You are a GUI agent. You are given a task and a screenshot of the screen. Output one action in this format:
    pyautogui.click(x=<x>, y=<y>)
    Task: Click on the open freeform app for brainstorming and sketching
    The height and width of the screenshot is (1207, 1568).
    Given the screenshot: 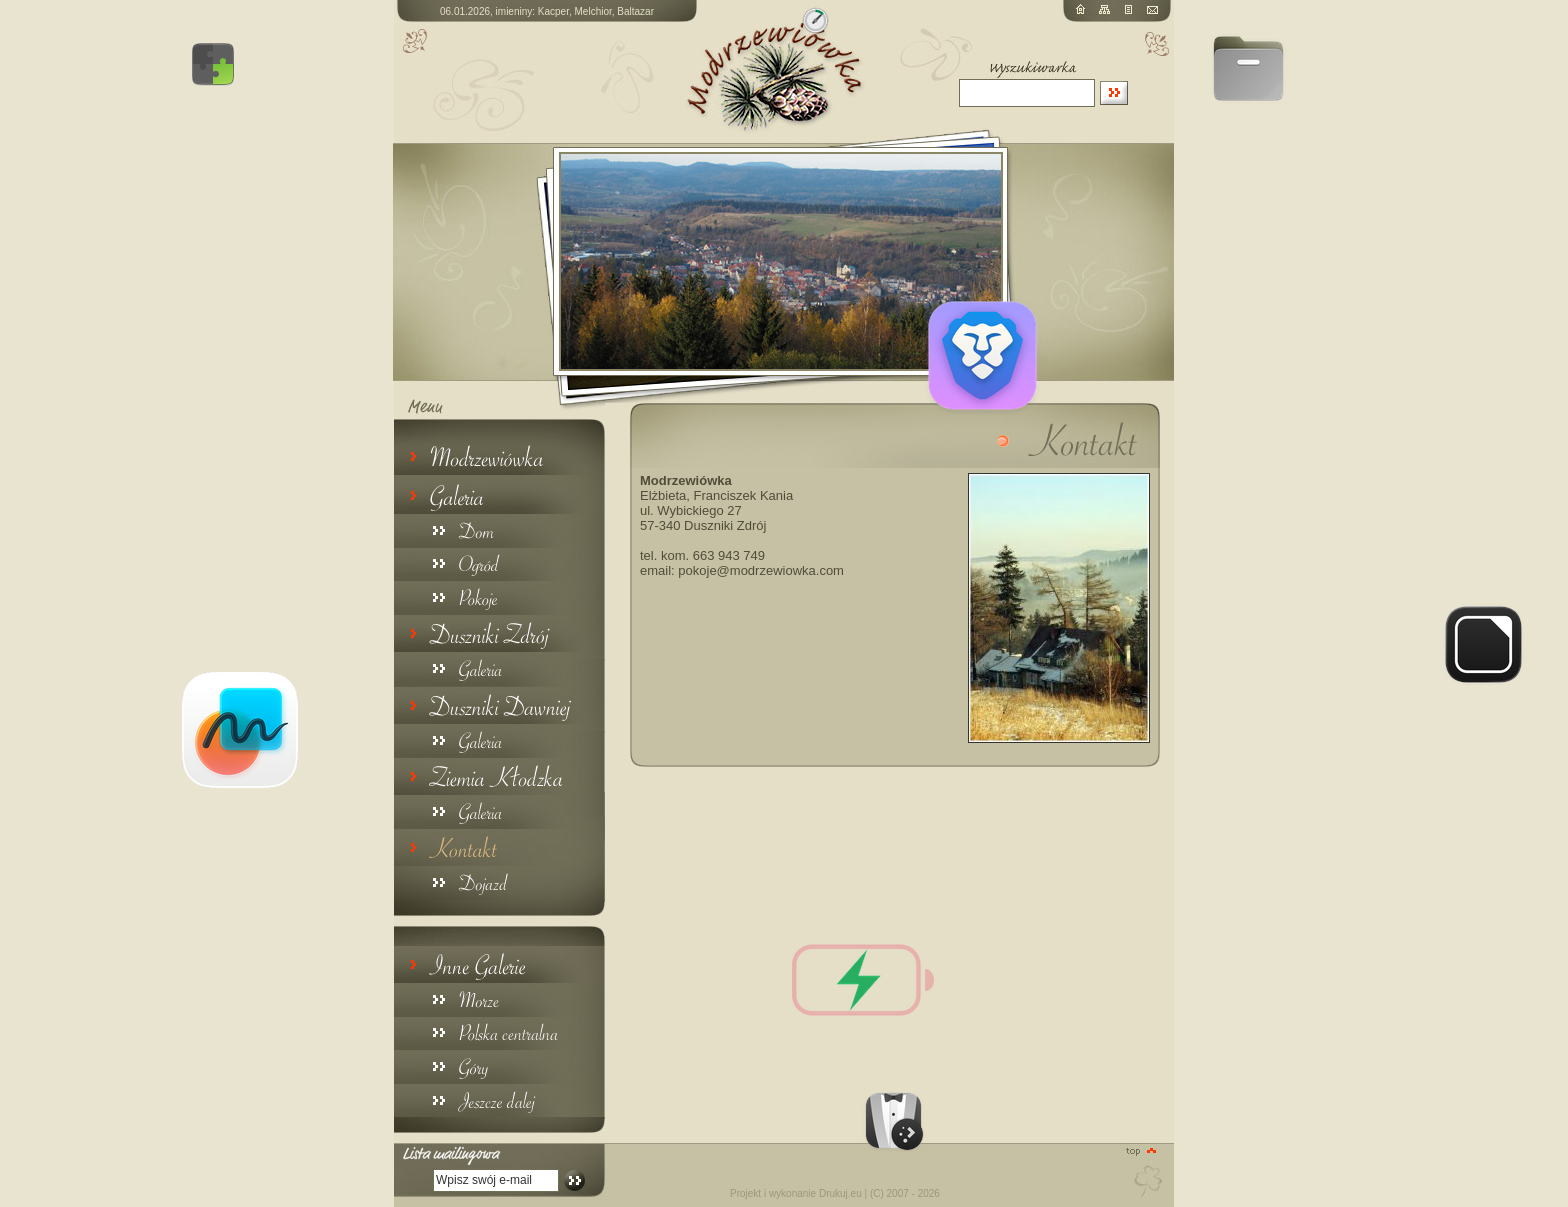 What is the action you would take?
    pyautogui.click(x=240, y=730)
    